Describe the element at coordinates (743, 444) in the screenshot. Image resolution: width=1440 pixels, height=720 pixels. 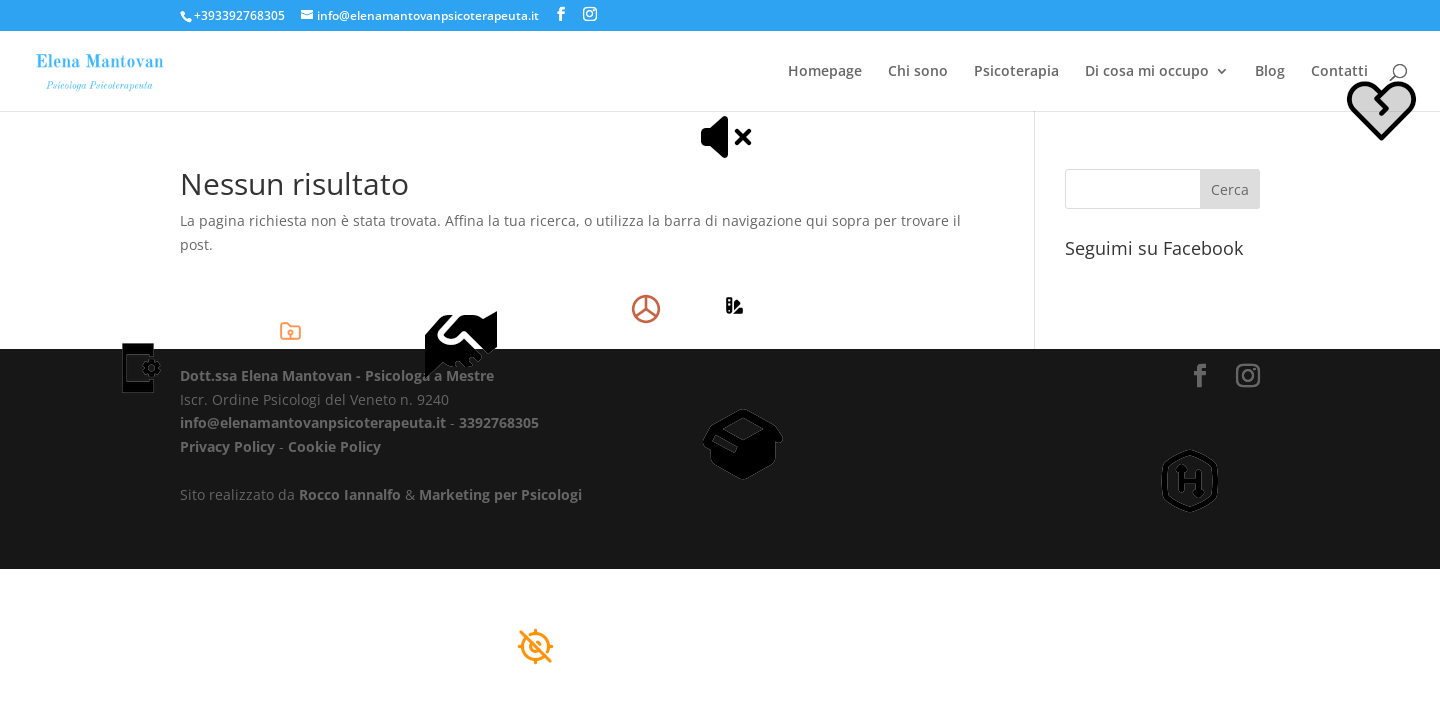
I see `view package contents` at that location.